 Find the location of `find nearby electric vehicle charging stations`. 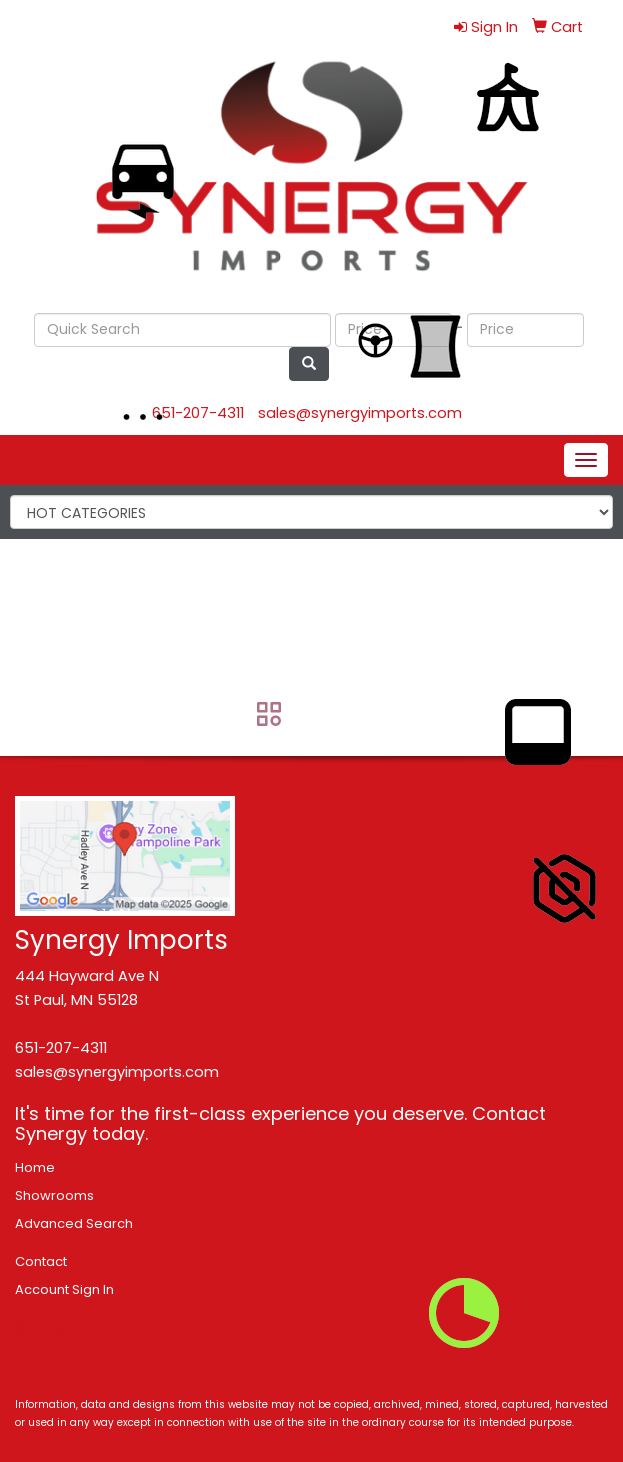

find nearby electric vehicle charging stations is located at coordinates (143, 182).